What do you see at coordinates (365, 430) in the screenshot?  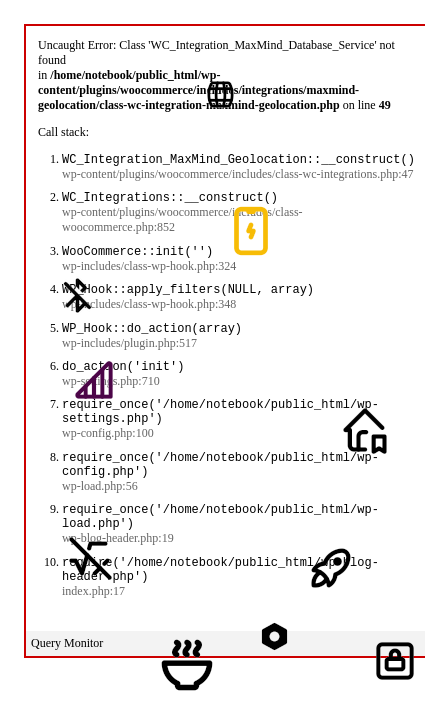 I see `save or bookmark a home listing` at bounding box center [365, 430].